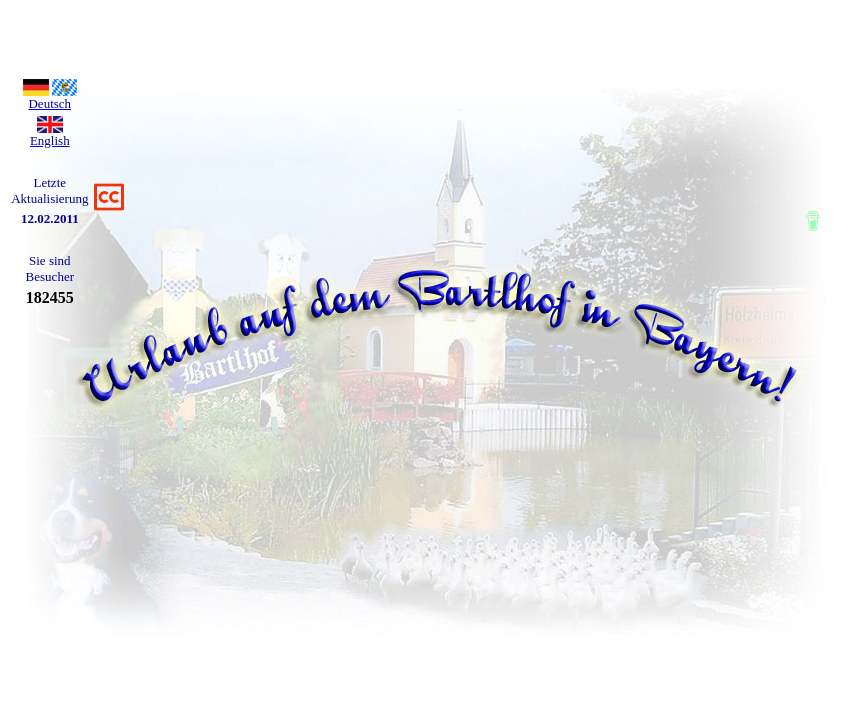 Image resolution: width=852 pixels, height=720 pixels. Describe the element at coordinates (109, 197) in the screenshot. I see `enable closed captions for video content` at that location.